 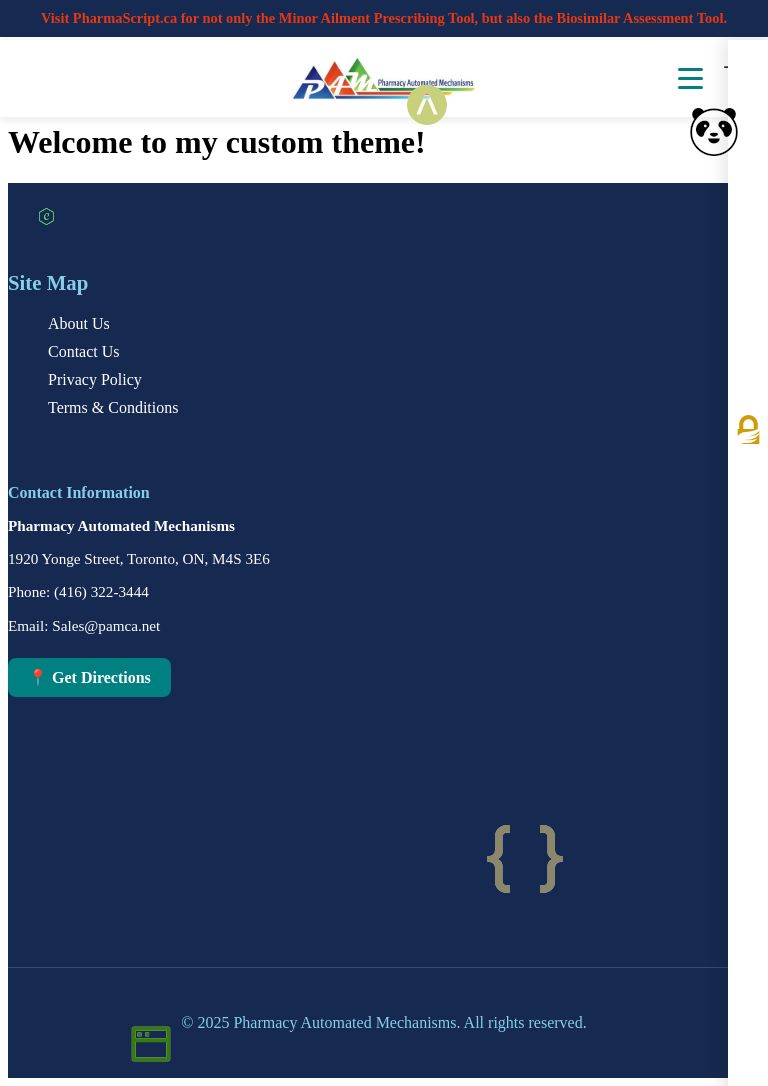 I want to click on open the foodpanda app, so click(x=714, y=132).